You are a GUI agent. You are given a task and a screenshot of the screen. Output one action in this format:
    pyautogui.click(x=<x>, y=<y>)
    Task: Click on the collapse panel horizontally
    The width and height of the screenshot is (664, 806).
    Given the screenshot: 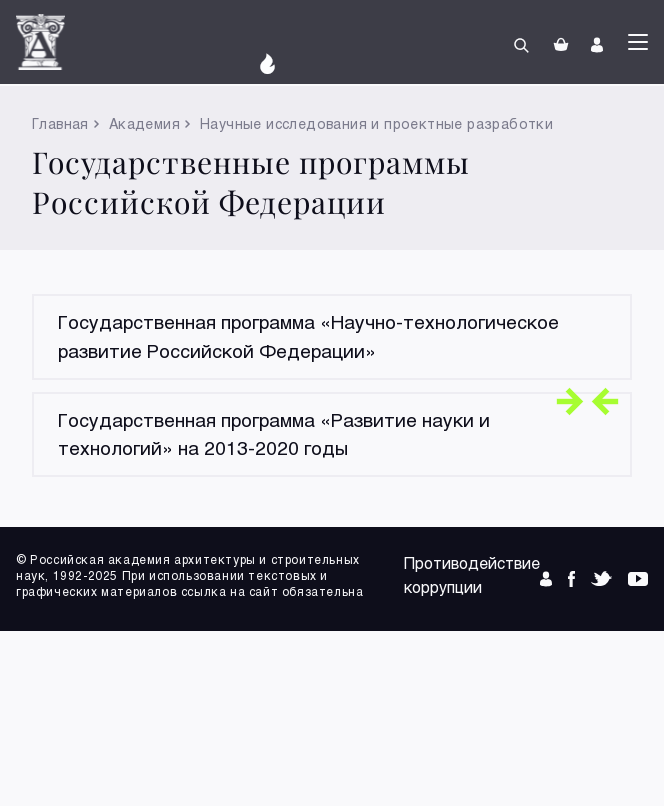 What is the action you would take?
    pyautogui.click(x=587, y=401)
    